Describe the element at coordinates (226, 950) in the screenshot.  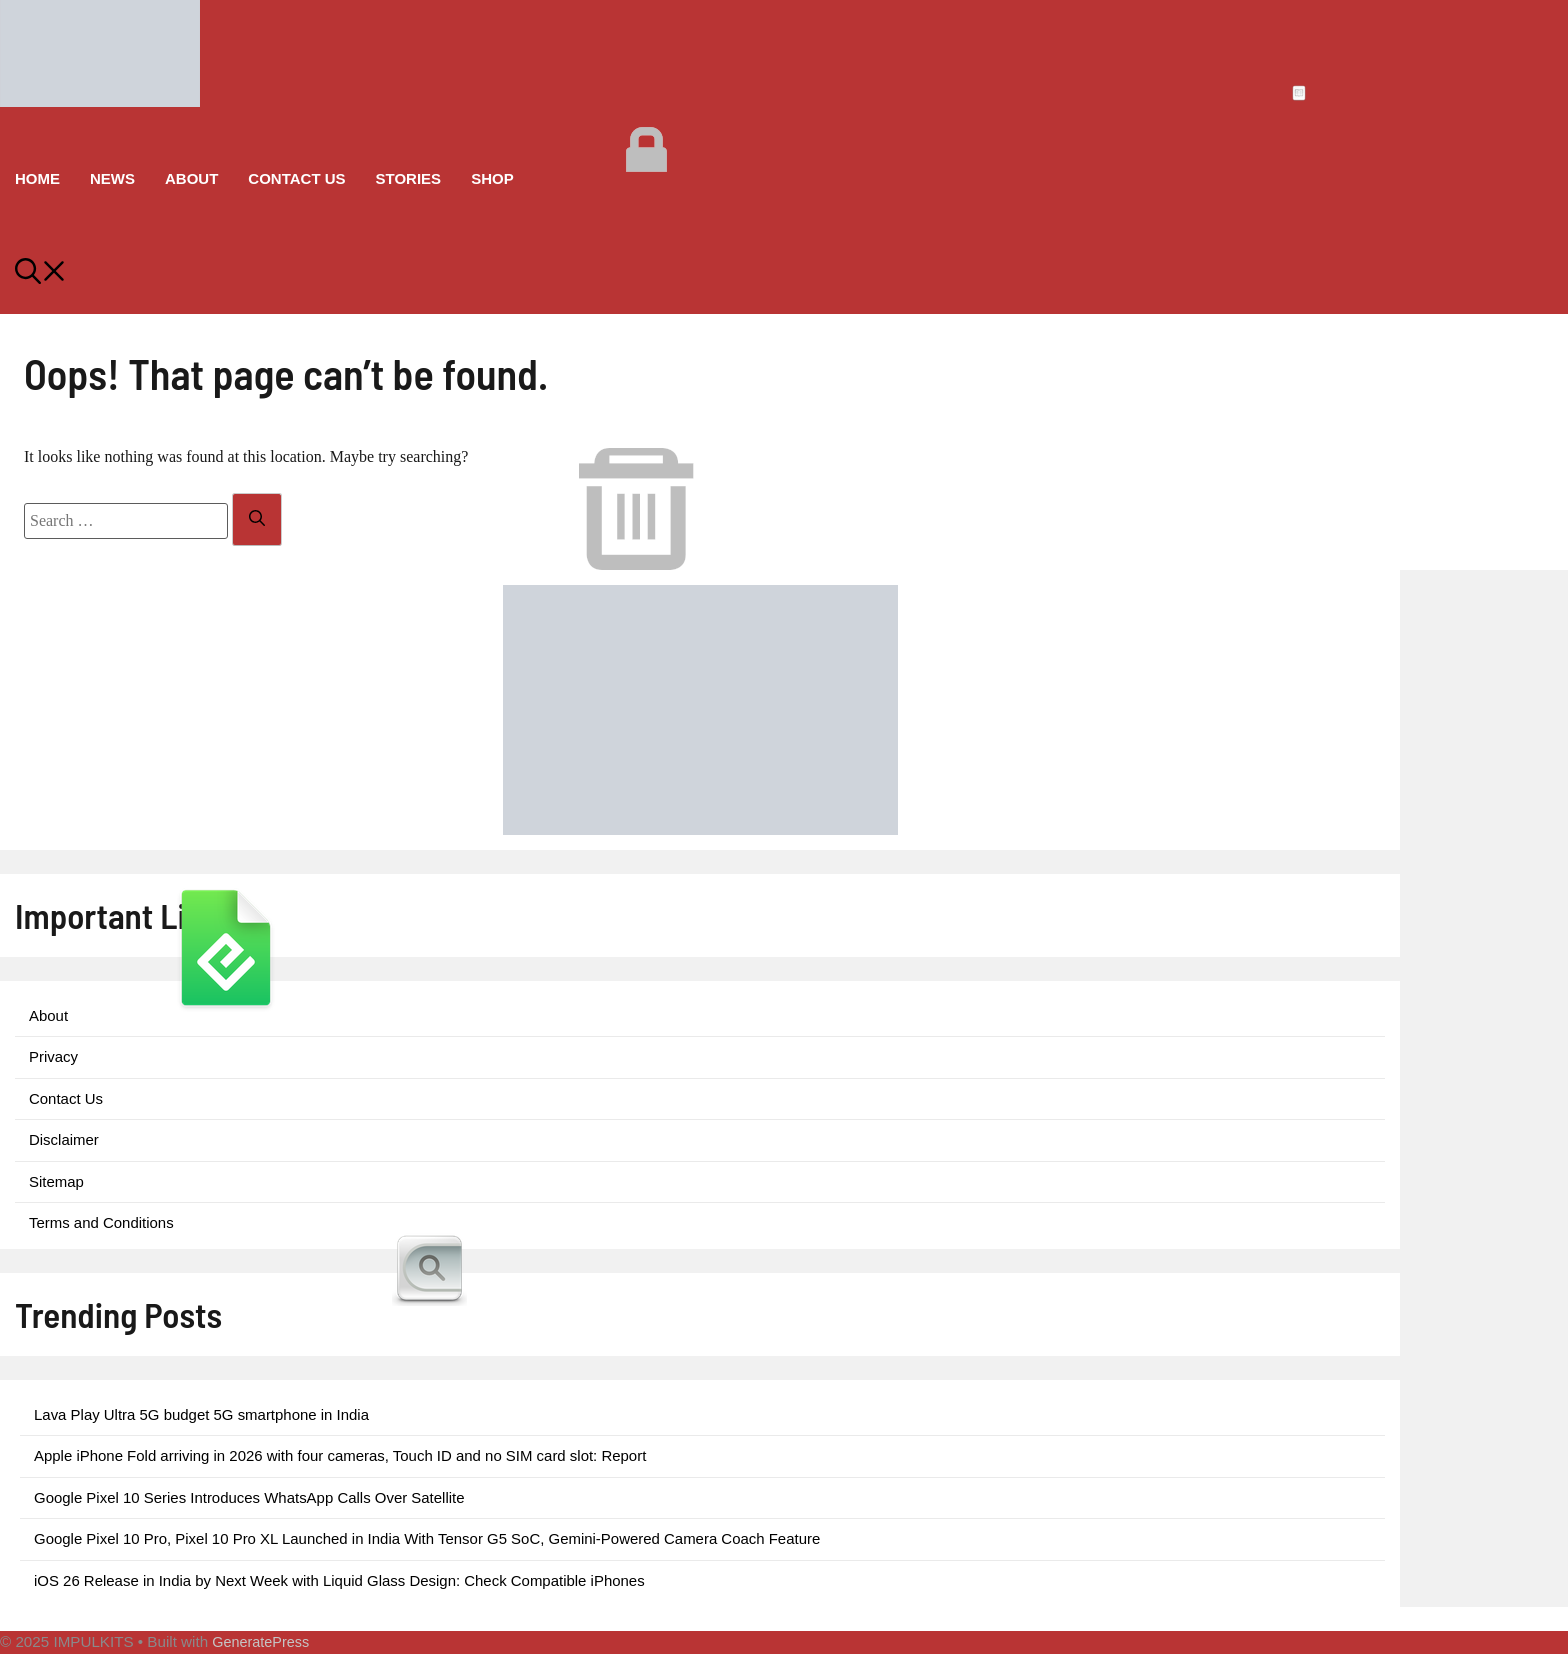
I see `an epub ebook file` at that location.